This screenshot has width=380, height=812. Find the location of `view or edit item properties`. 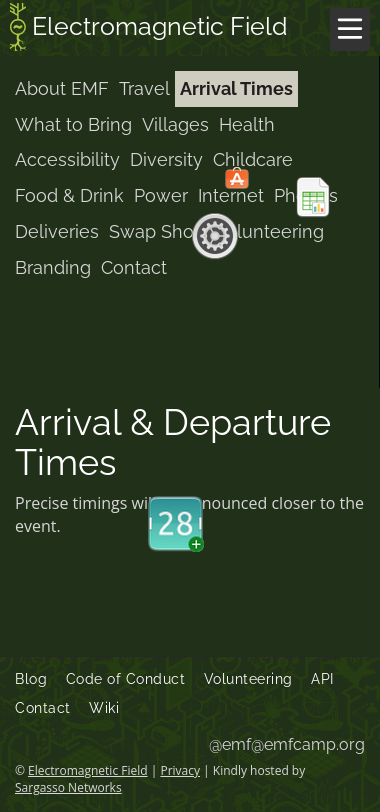

view or edit item properties is located at coordinates (215, 236).